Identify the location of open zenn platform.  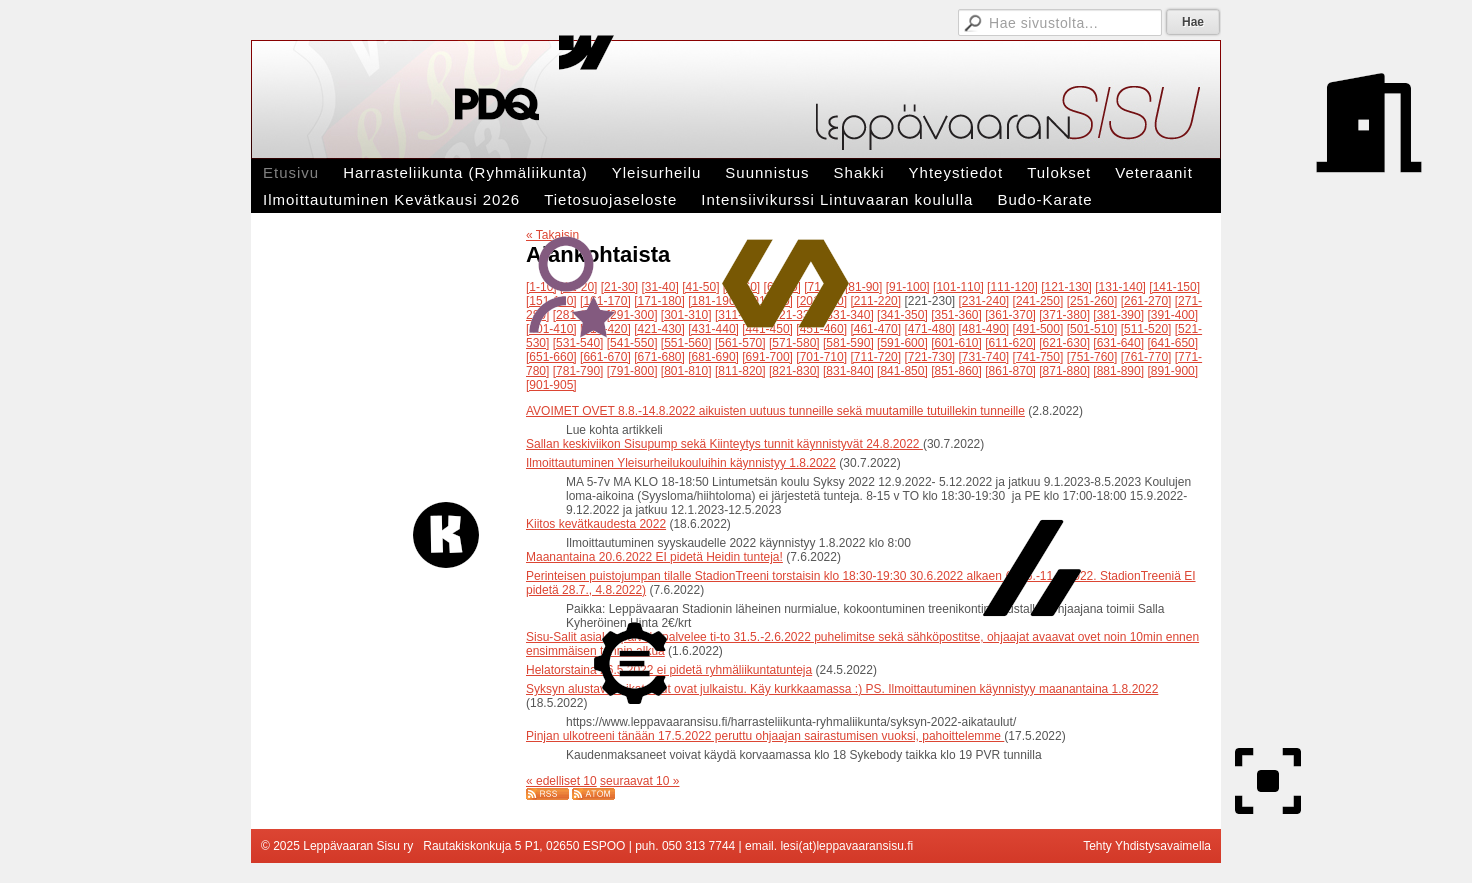
(1032, 568).